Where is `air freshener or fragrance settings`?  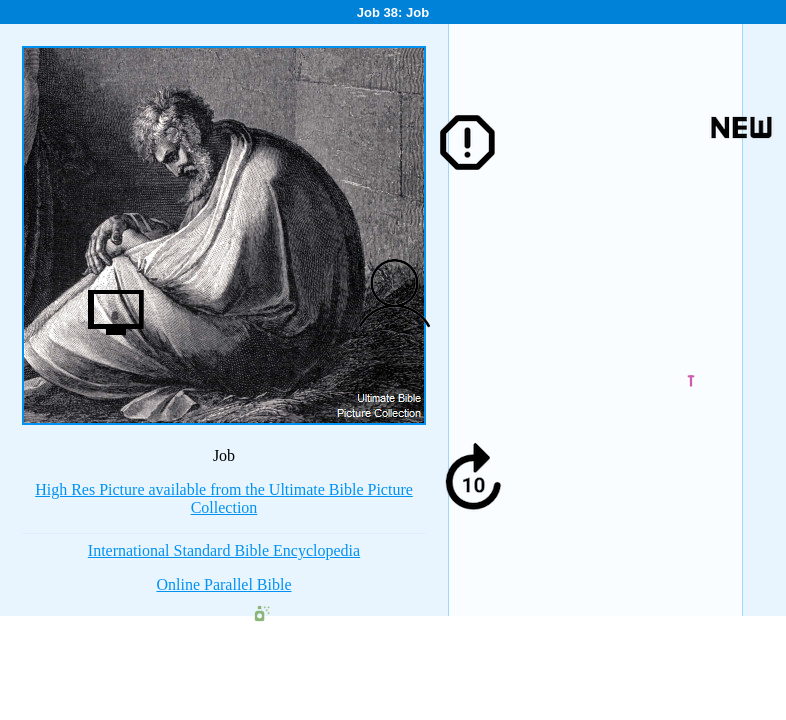
air freshener or fragrance settings is located at coordinates (261, 613).